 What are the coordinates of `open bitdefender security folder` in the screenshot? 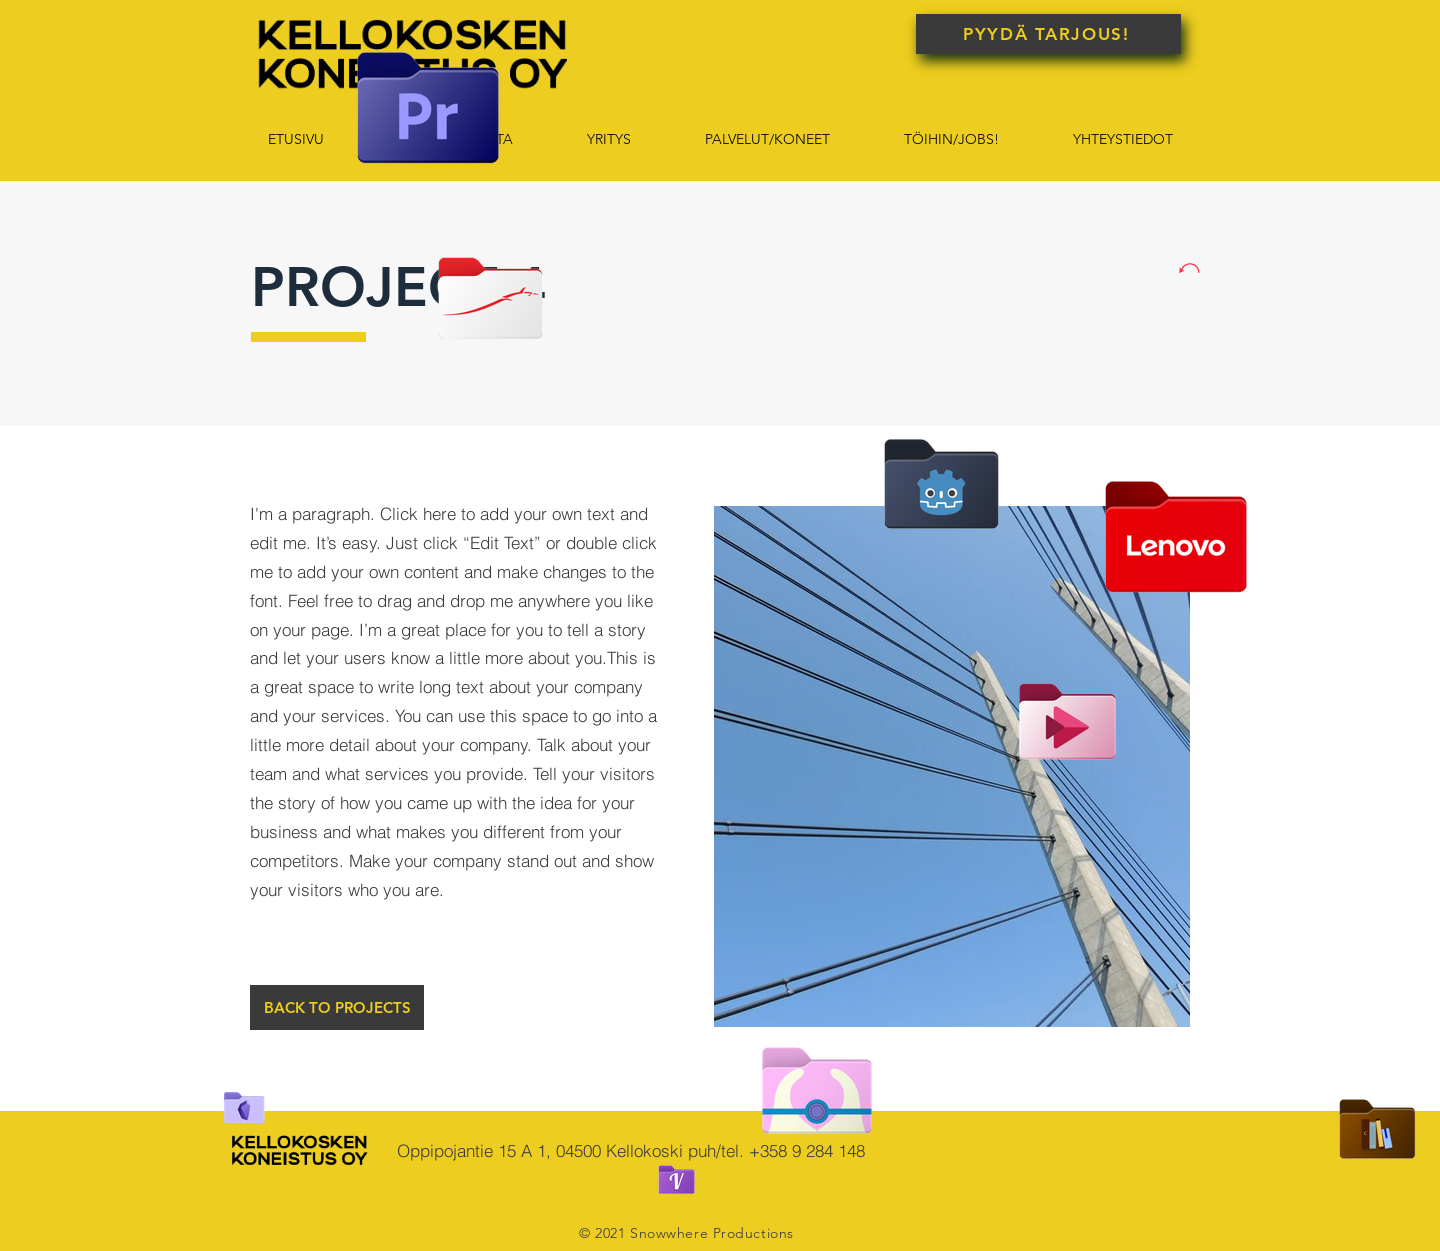 It's located at (490, 301).